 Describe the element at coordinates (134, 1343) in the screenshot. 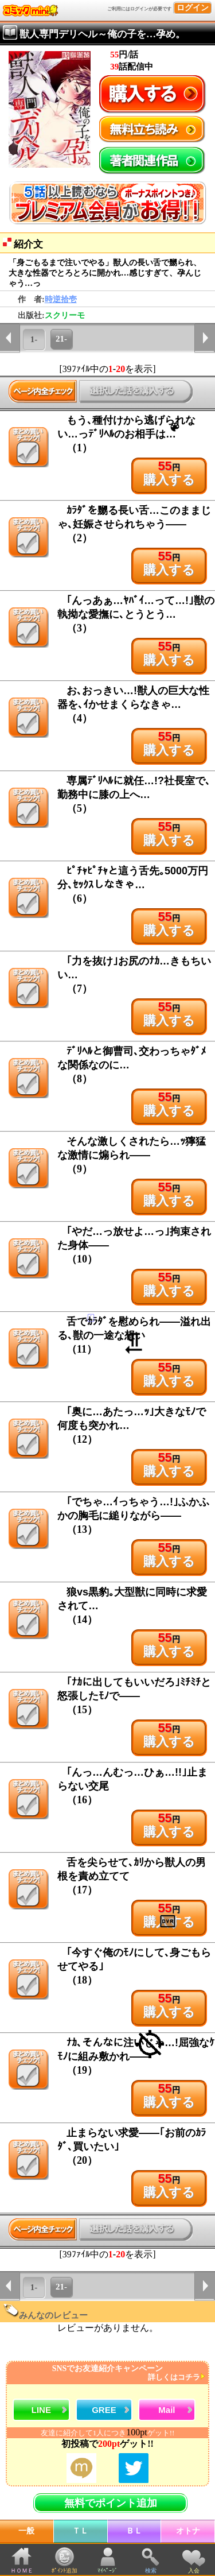

I see `switch text direction to right-to-left` at that location.